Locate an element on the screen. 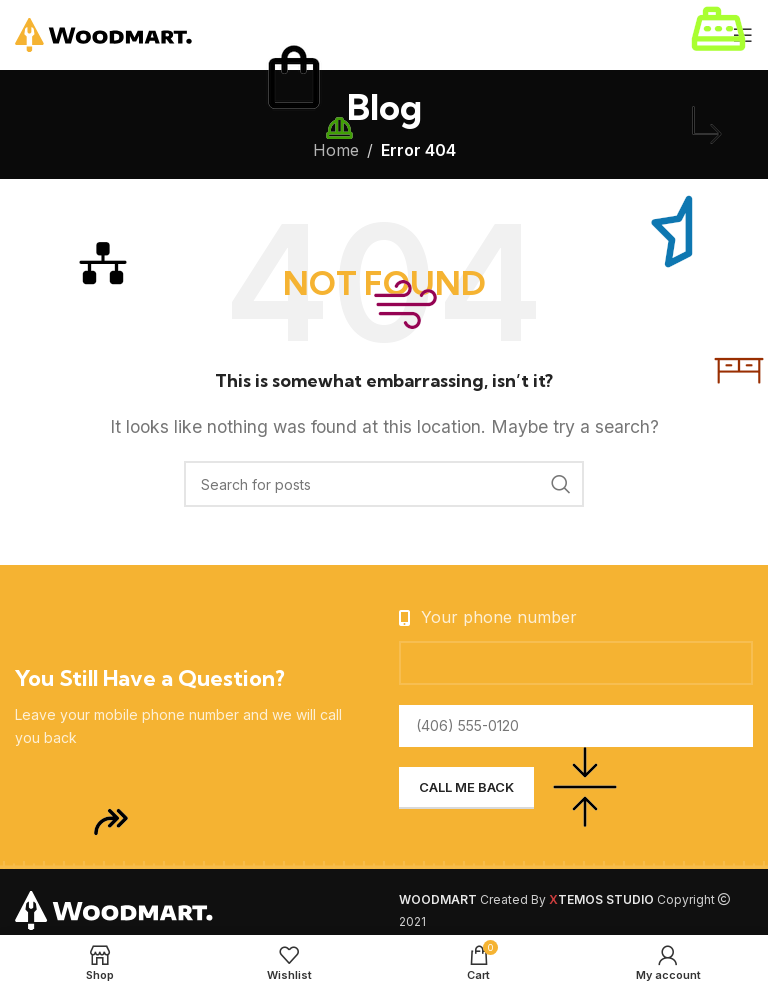 The height and width of the screenshot is (990, 768). access point of sale system is located at coordinates (718, 31).